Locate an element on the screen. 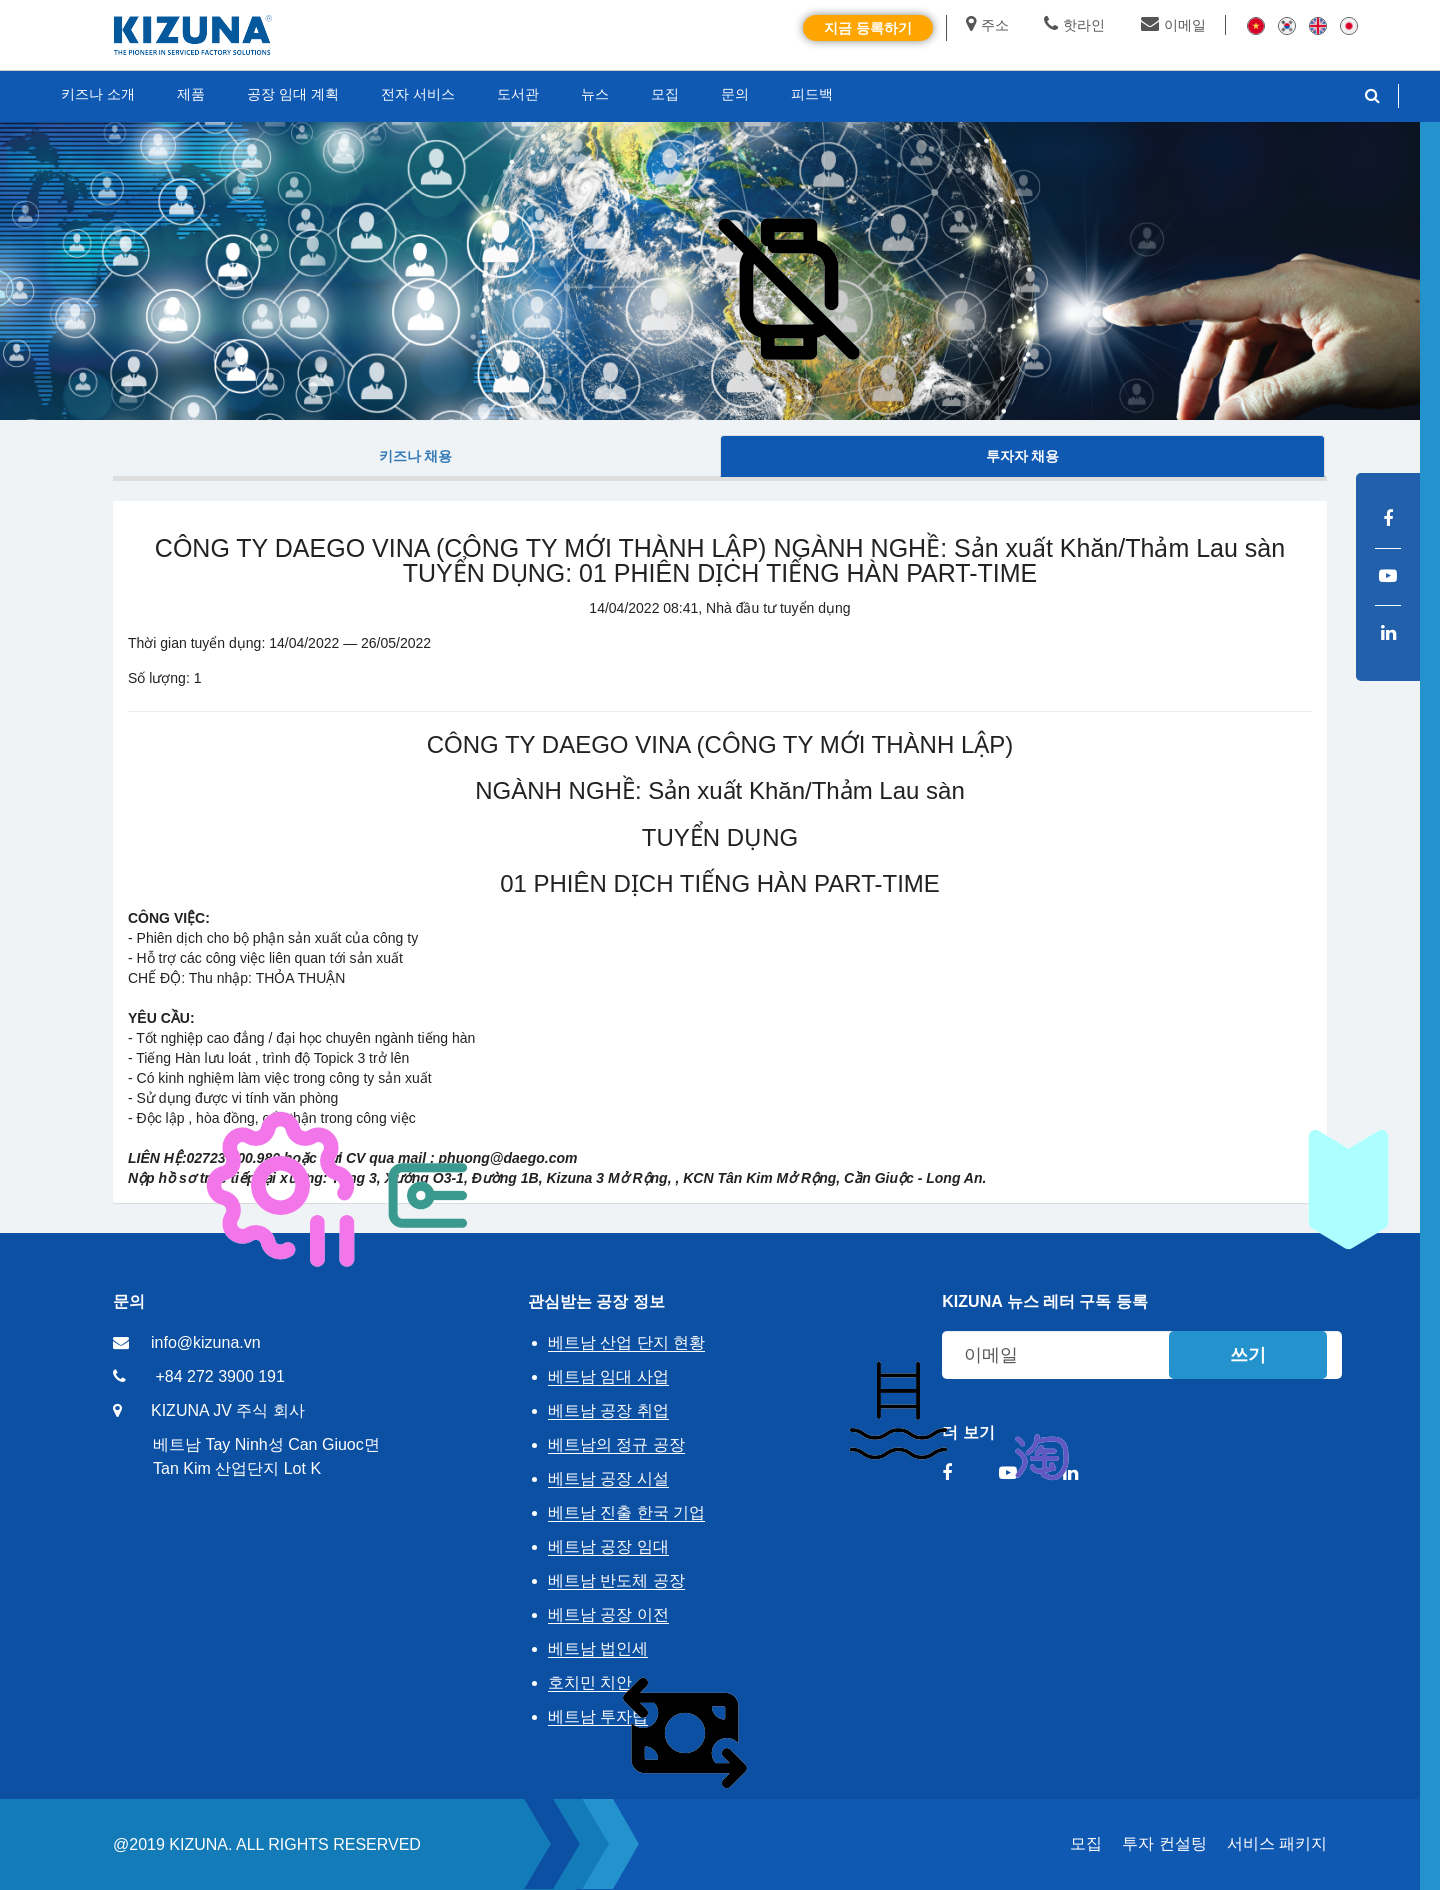  transfer money between accounts is located at coordinates (685, 1733).